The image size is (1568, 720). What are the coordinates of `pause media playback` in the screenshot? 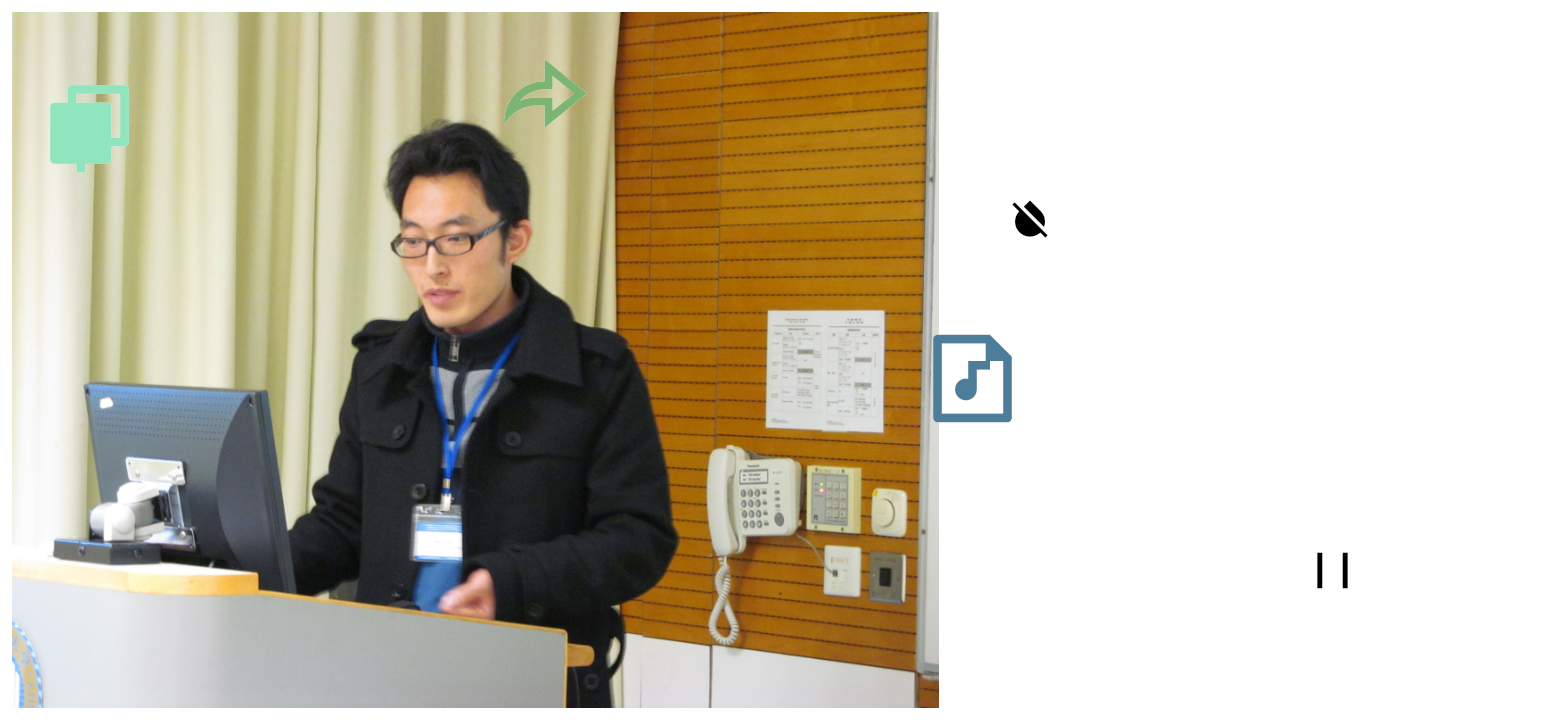 It's located at (1332, 570).